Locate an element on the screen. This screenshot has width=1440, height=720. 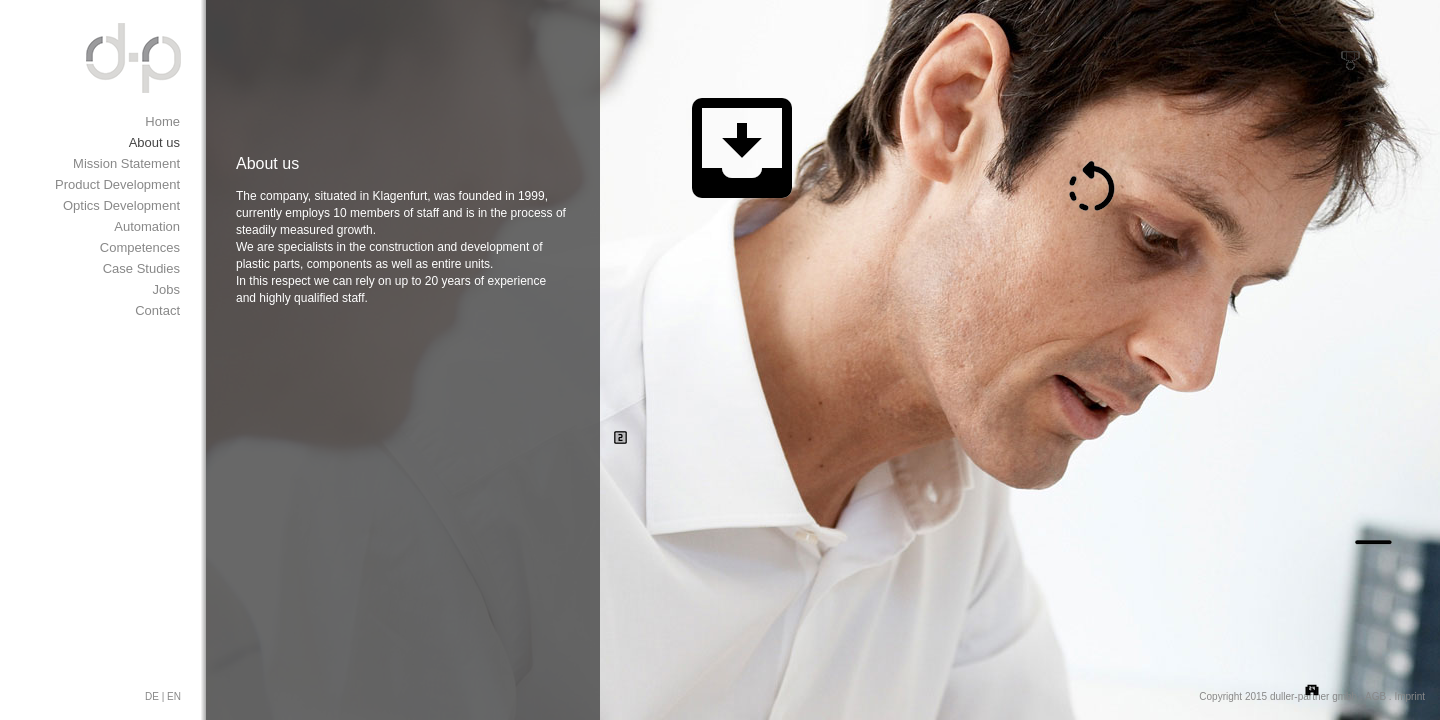
download to inbox is located at coordinates (742, 148).